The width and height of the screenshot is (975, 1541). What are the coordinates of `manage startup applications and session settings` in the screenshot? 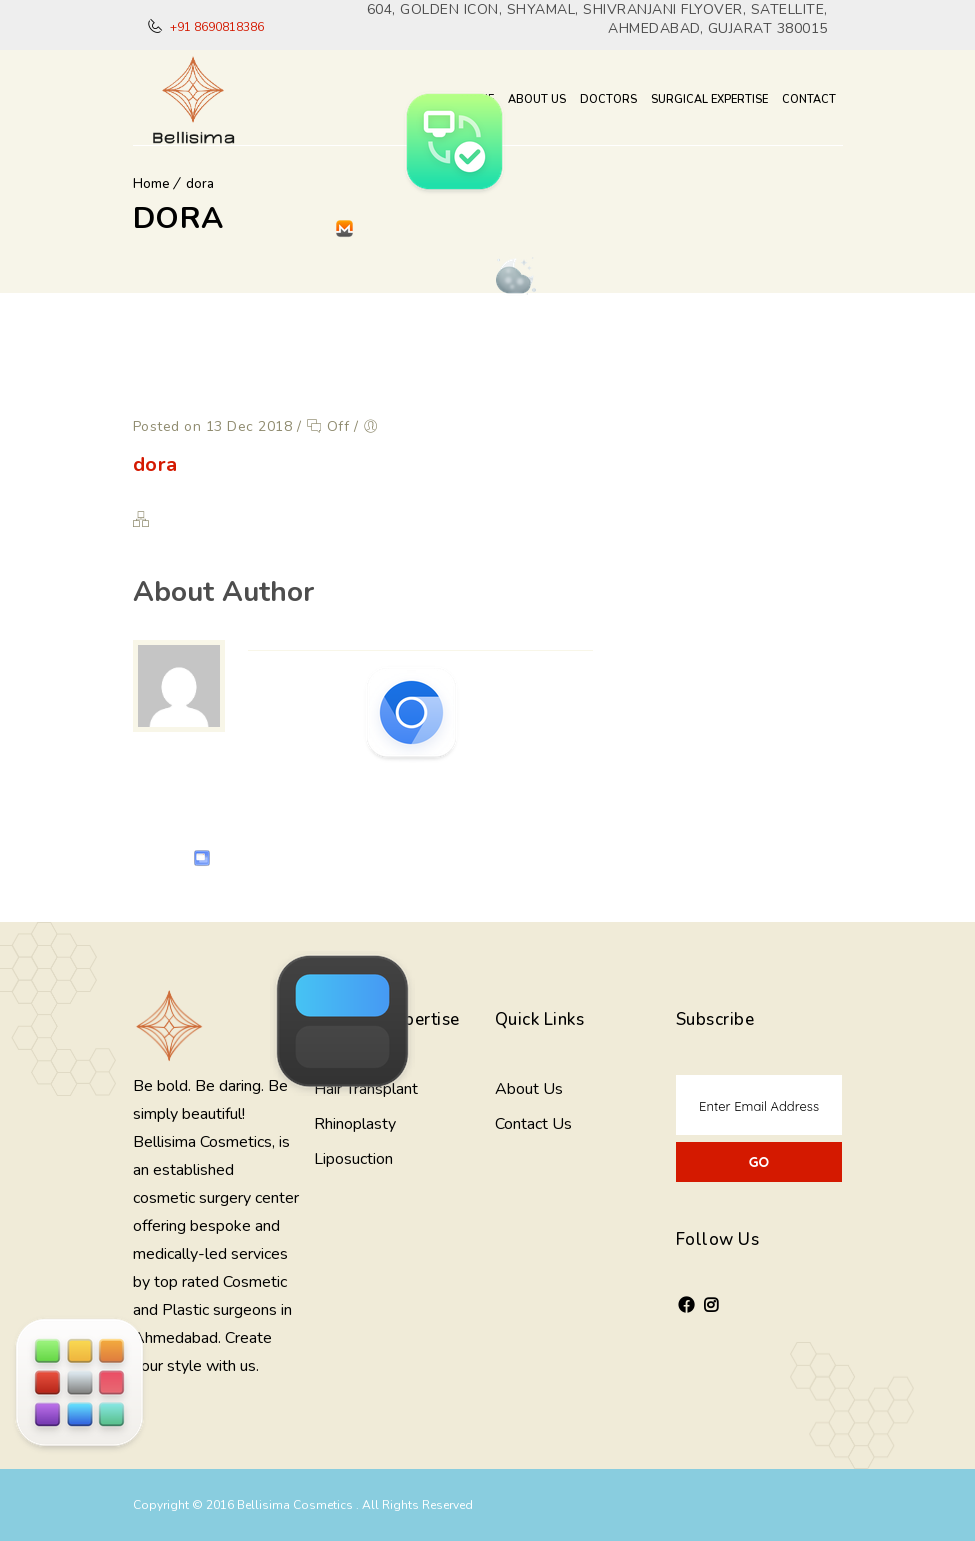 It's located at (202, 858).